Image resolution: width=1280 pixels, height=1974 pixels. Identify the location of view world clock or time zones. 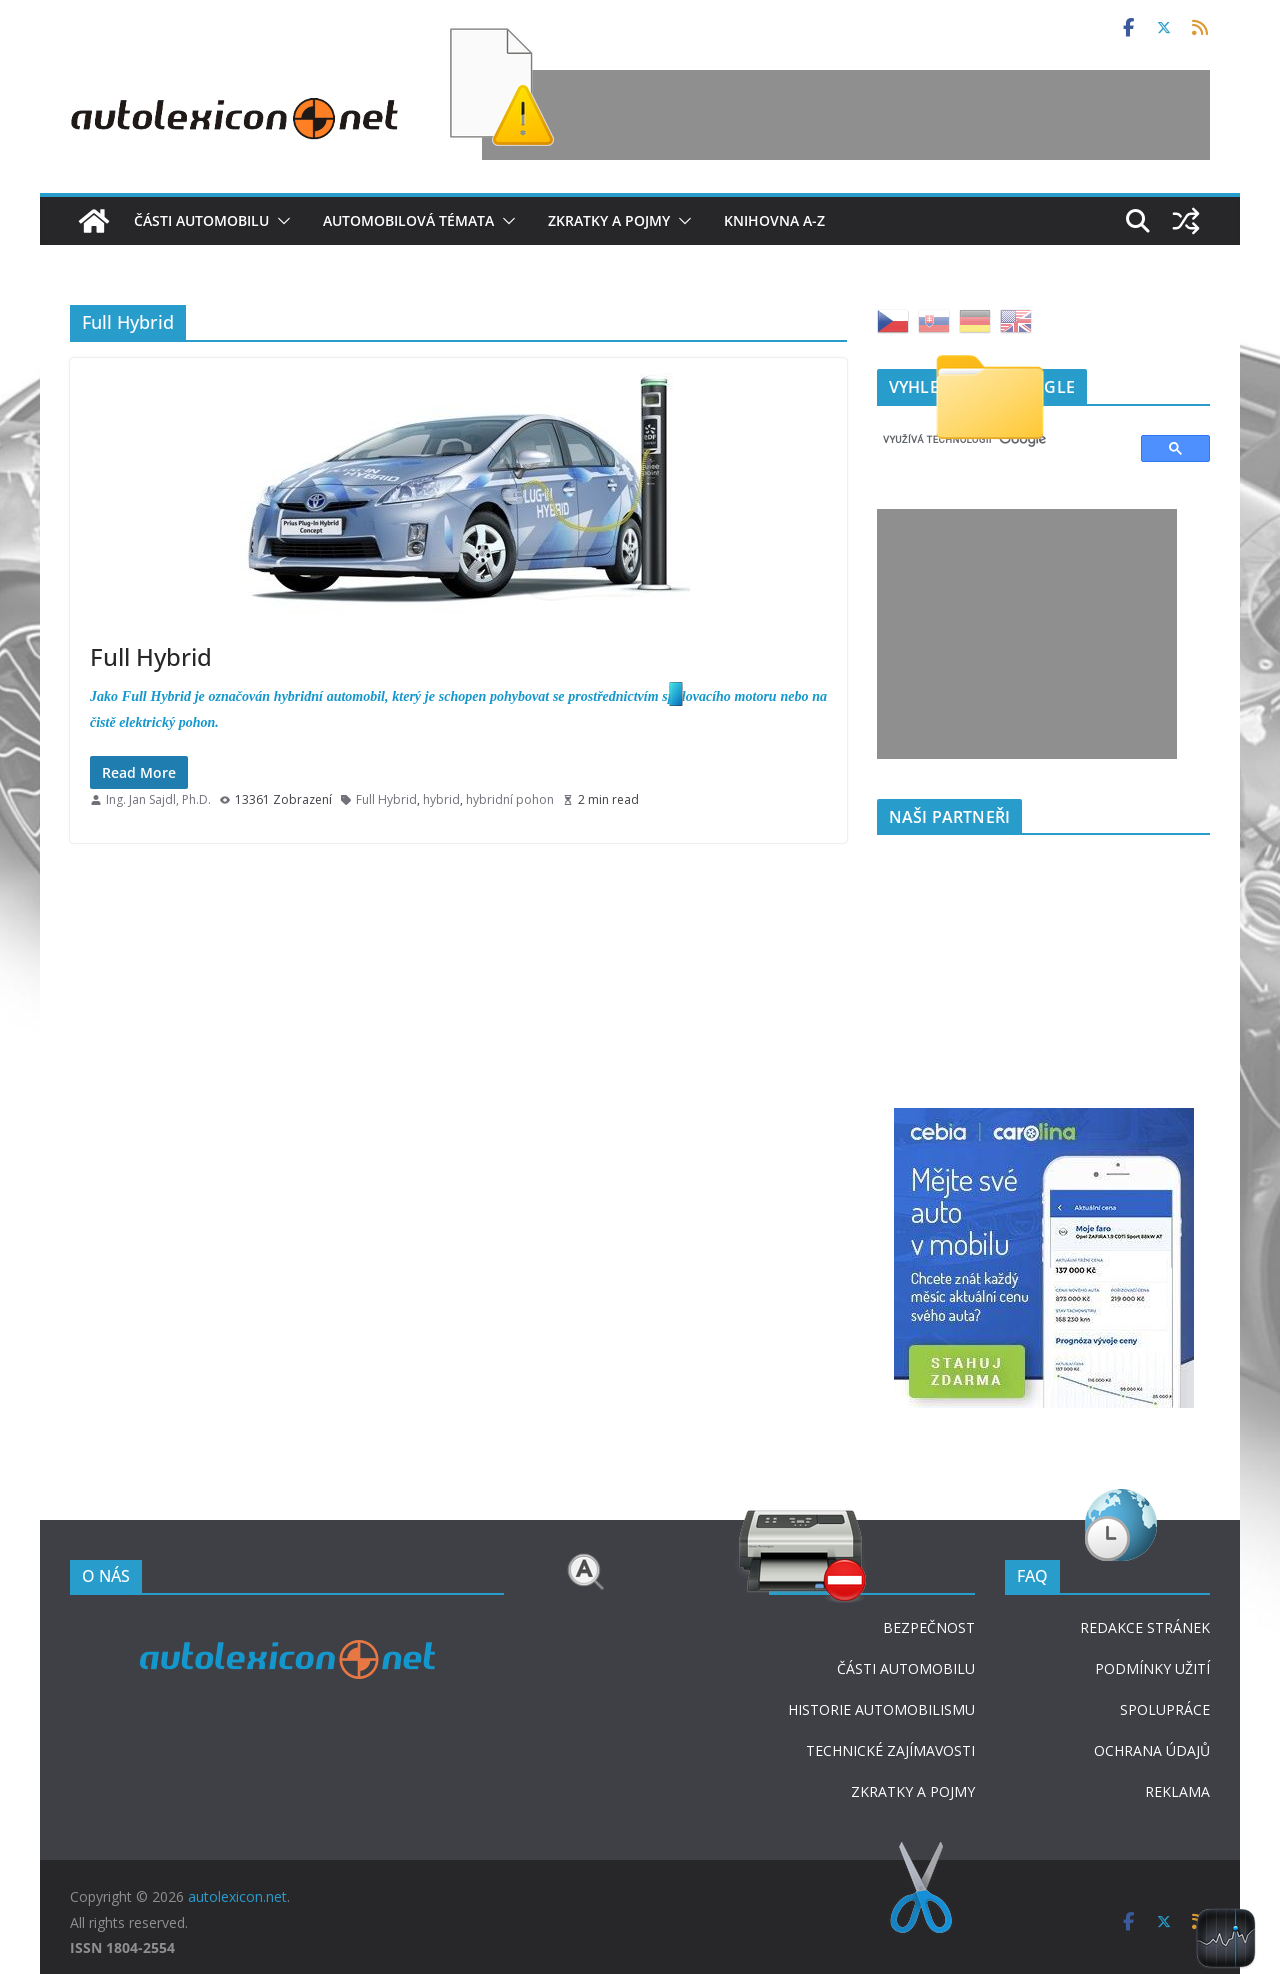
(1121, 1525).